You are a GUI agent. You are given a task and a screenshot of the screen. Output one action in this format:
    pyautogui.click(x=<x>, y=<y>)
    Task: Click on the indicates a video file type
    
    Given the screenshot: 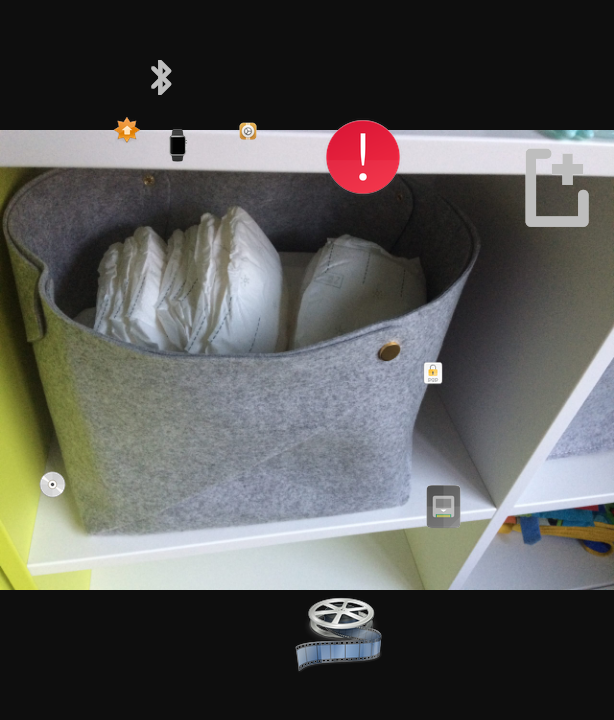 What is the action you would take?
    pyautogui.click(x=338, y=637)
    